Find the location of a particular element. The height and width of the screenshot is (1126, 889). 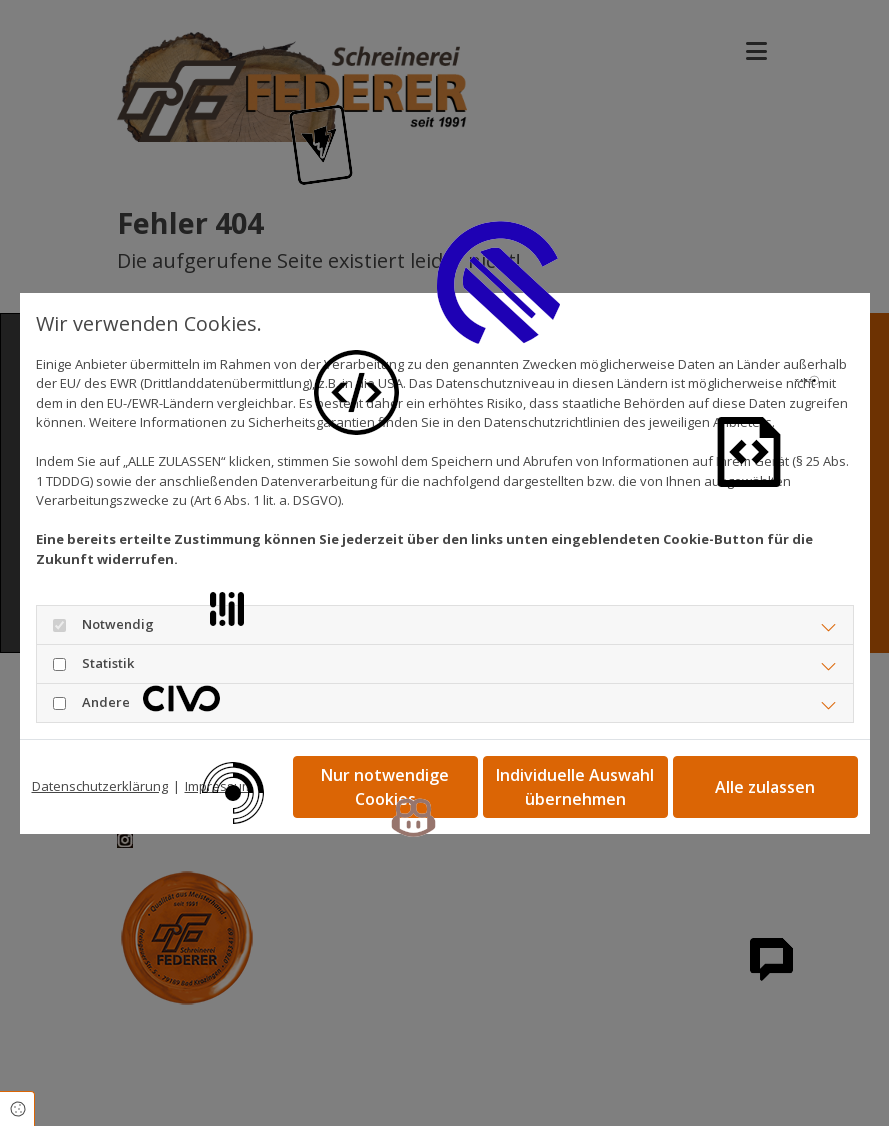

autocannon HTTP benchmarking tool logo is located at coordinates (498, 282).